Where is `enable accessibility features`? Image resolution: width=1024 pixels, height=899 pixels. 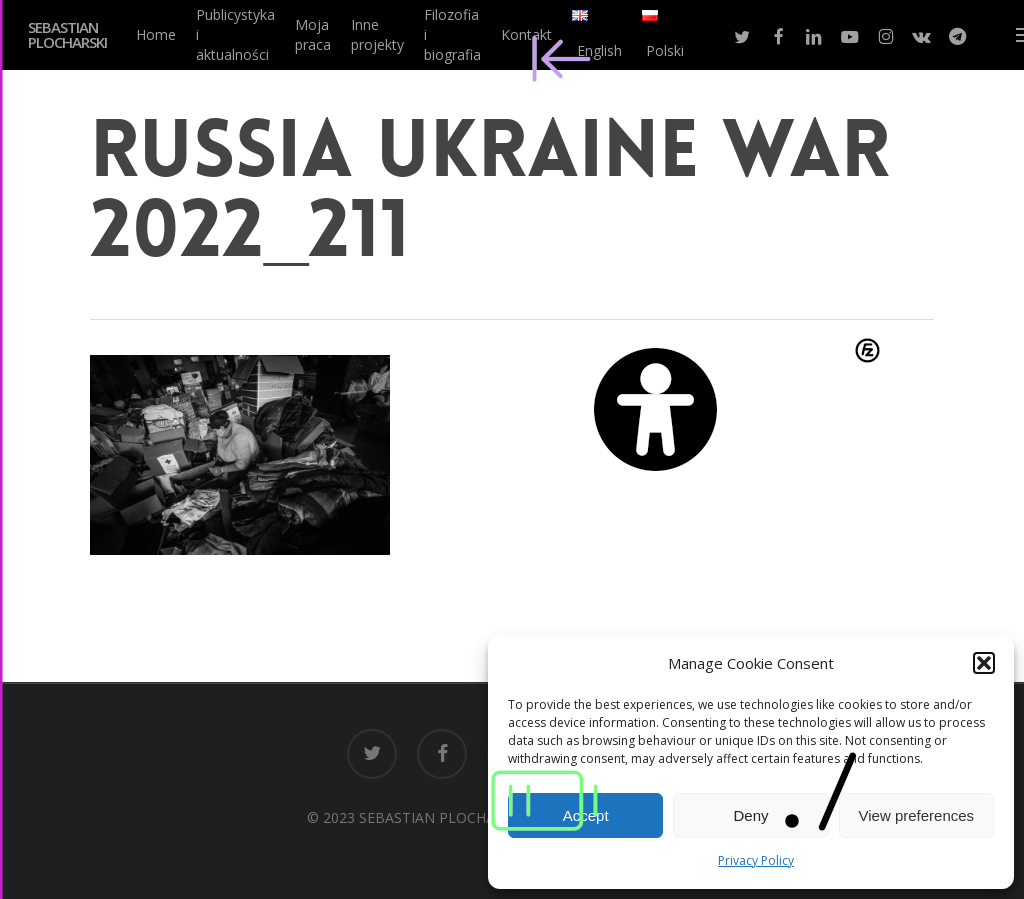
enable accessibility features is located at coordinates (655, 409).